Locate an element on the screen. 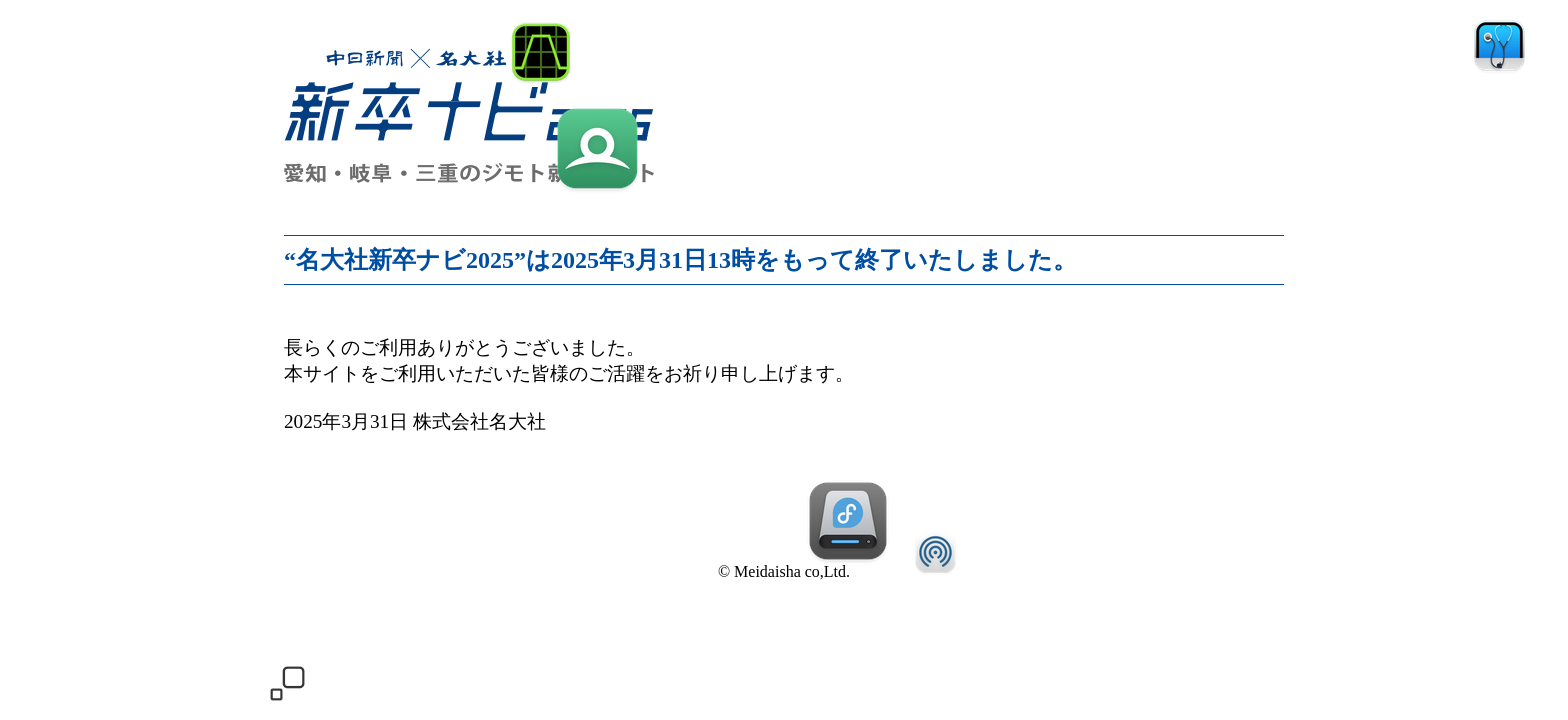 This screenshot has height=720, width=1568. open gtkwave waveform viewer application is located at coordinates (541, 52).